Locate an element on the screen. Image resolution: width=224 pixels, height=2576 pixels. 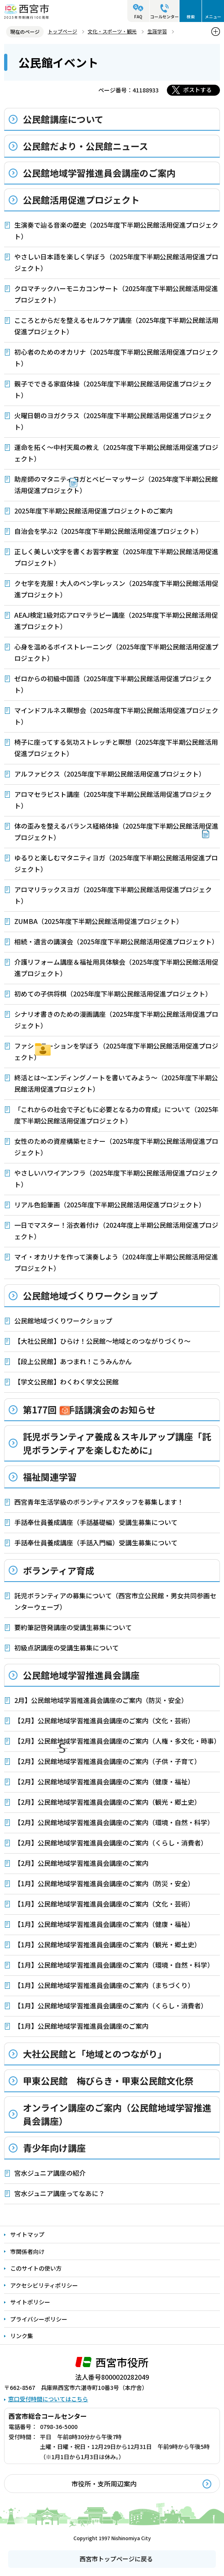
open a libreoffice writer document is located at coordinates (73, 483).